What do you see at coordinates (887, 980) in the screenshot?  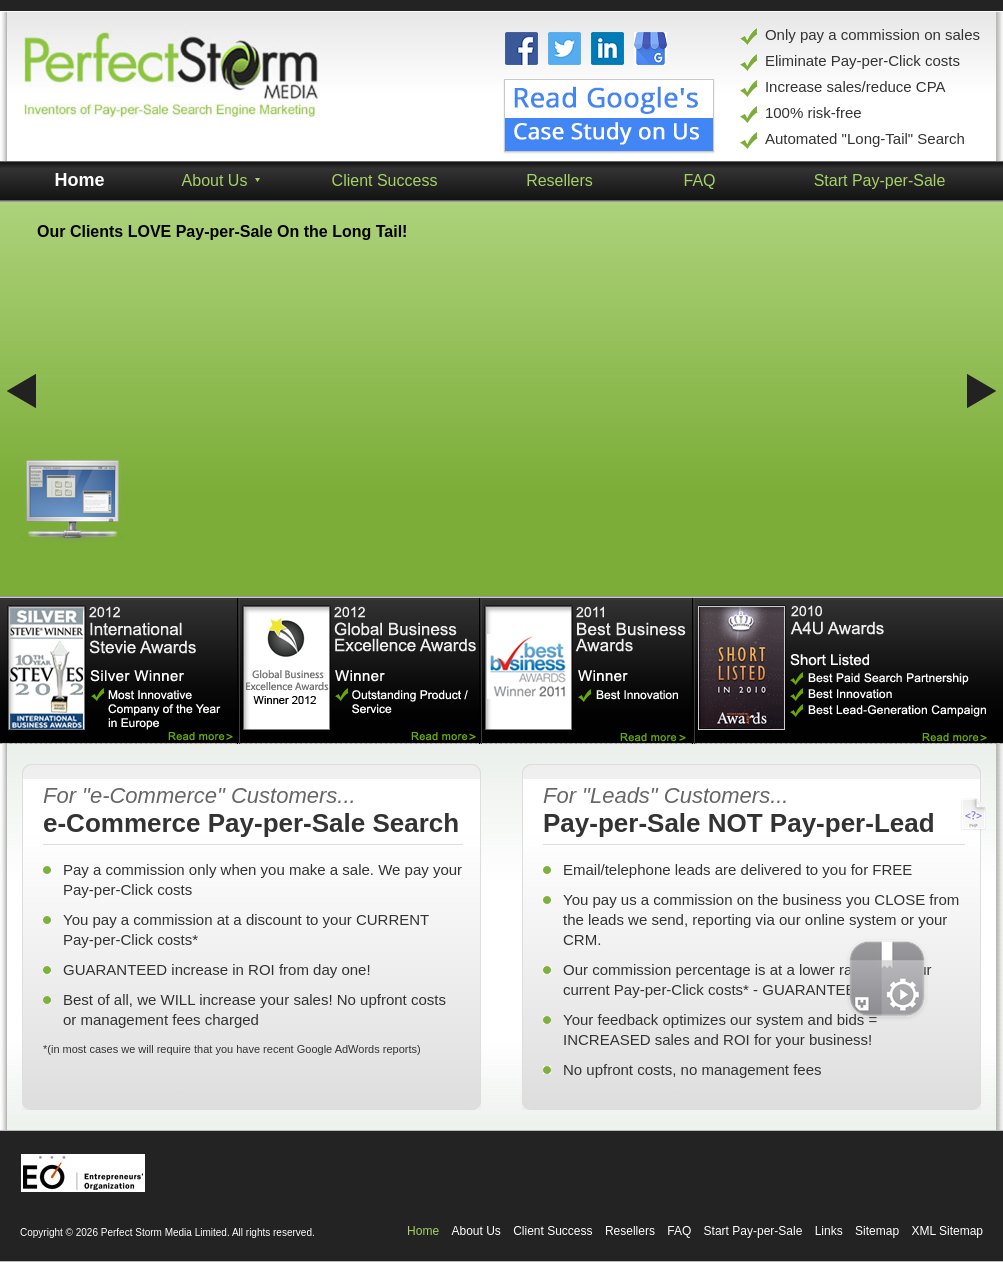 I see `access YaST AutoYaST system configuration` at bounding box center [887, 980].